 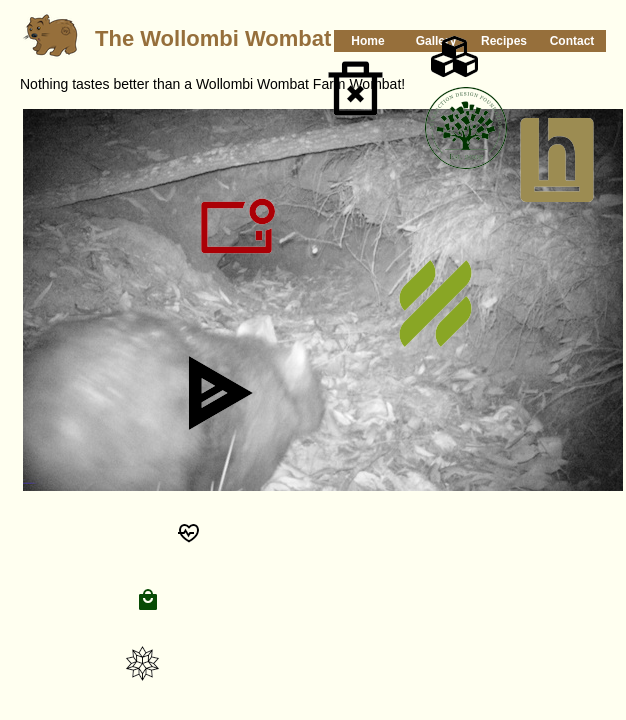 What do you see at coordinates (466, 128) in the screenshot?
I see `visit the Interaction Design Foundation website` at bounding box center [466, 128].